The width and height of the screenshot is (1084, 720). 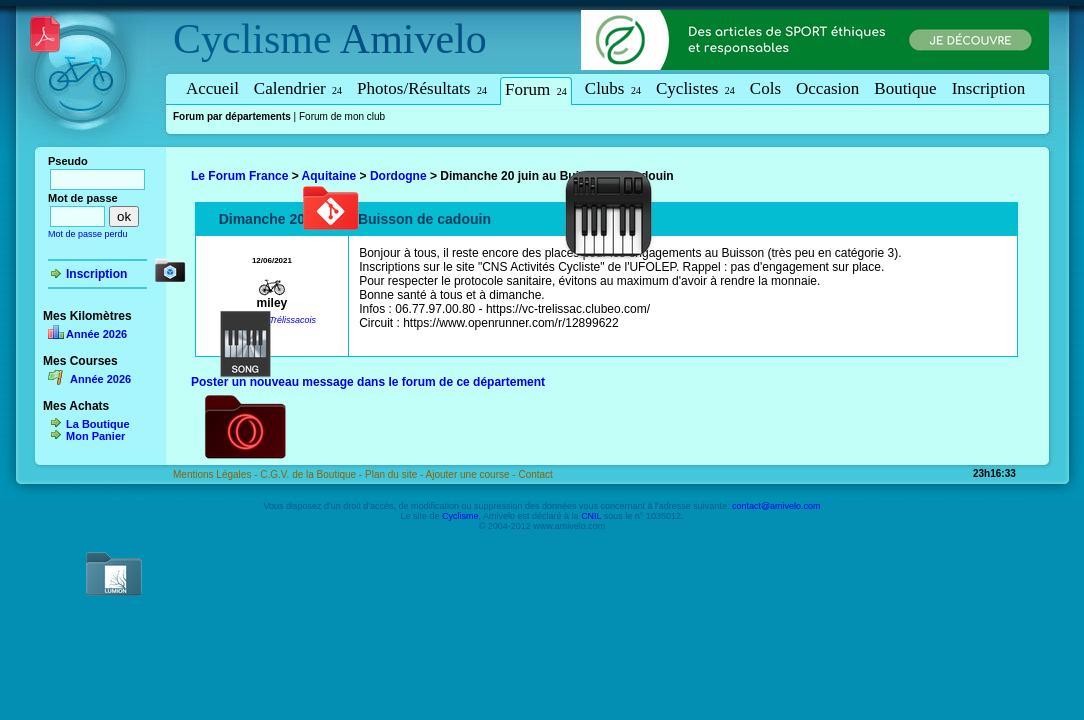 I want to click on open audio midi setup utility, so click(x=608, y=213).